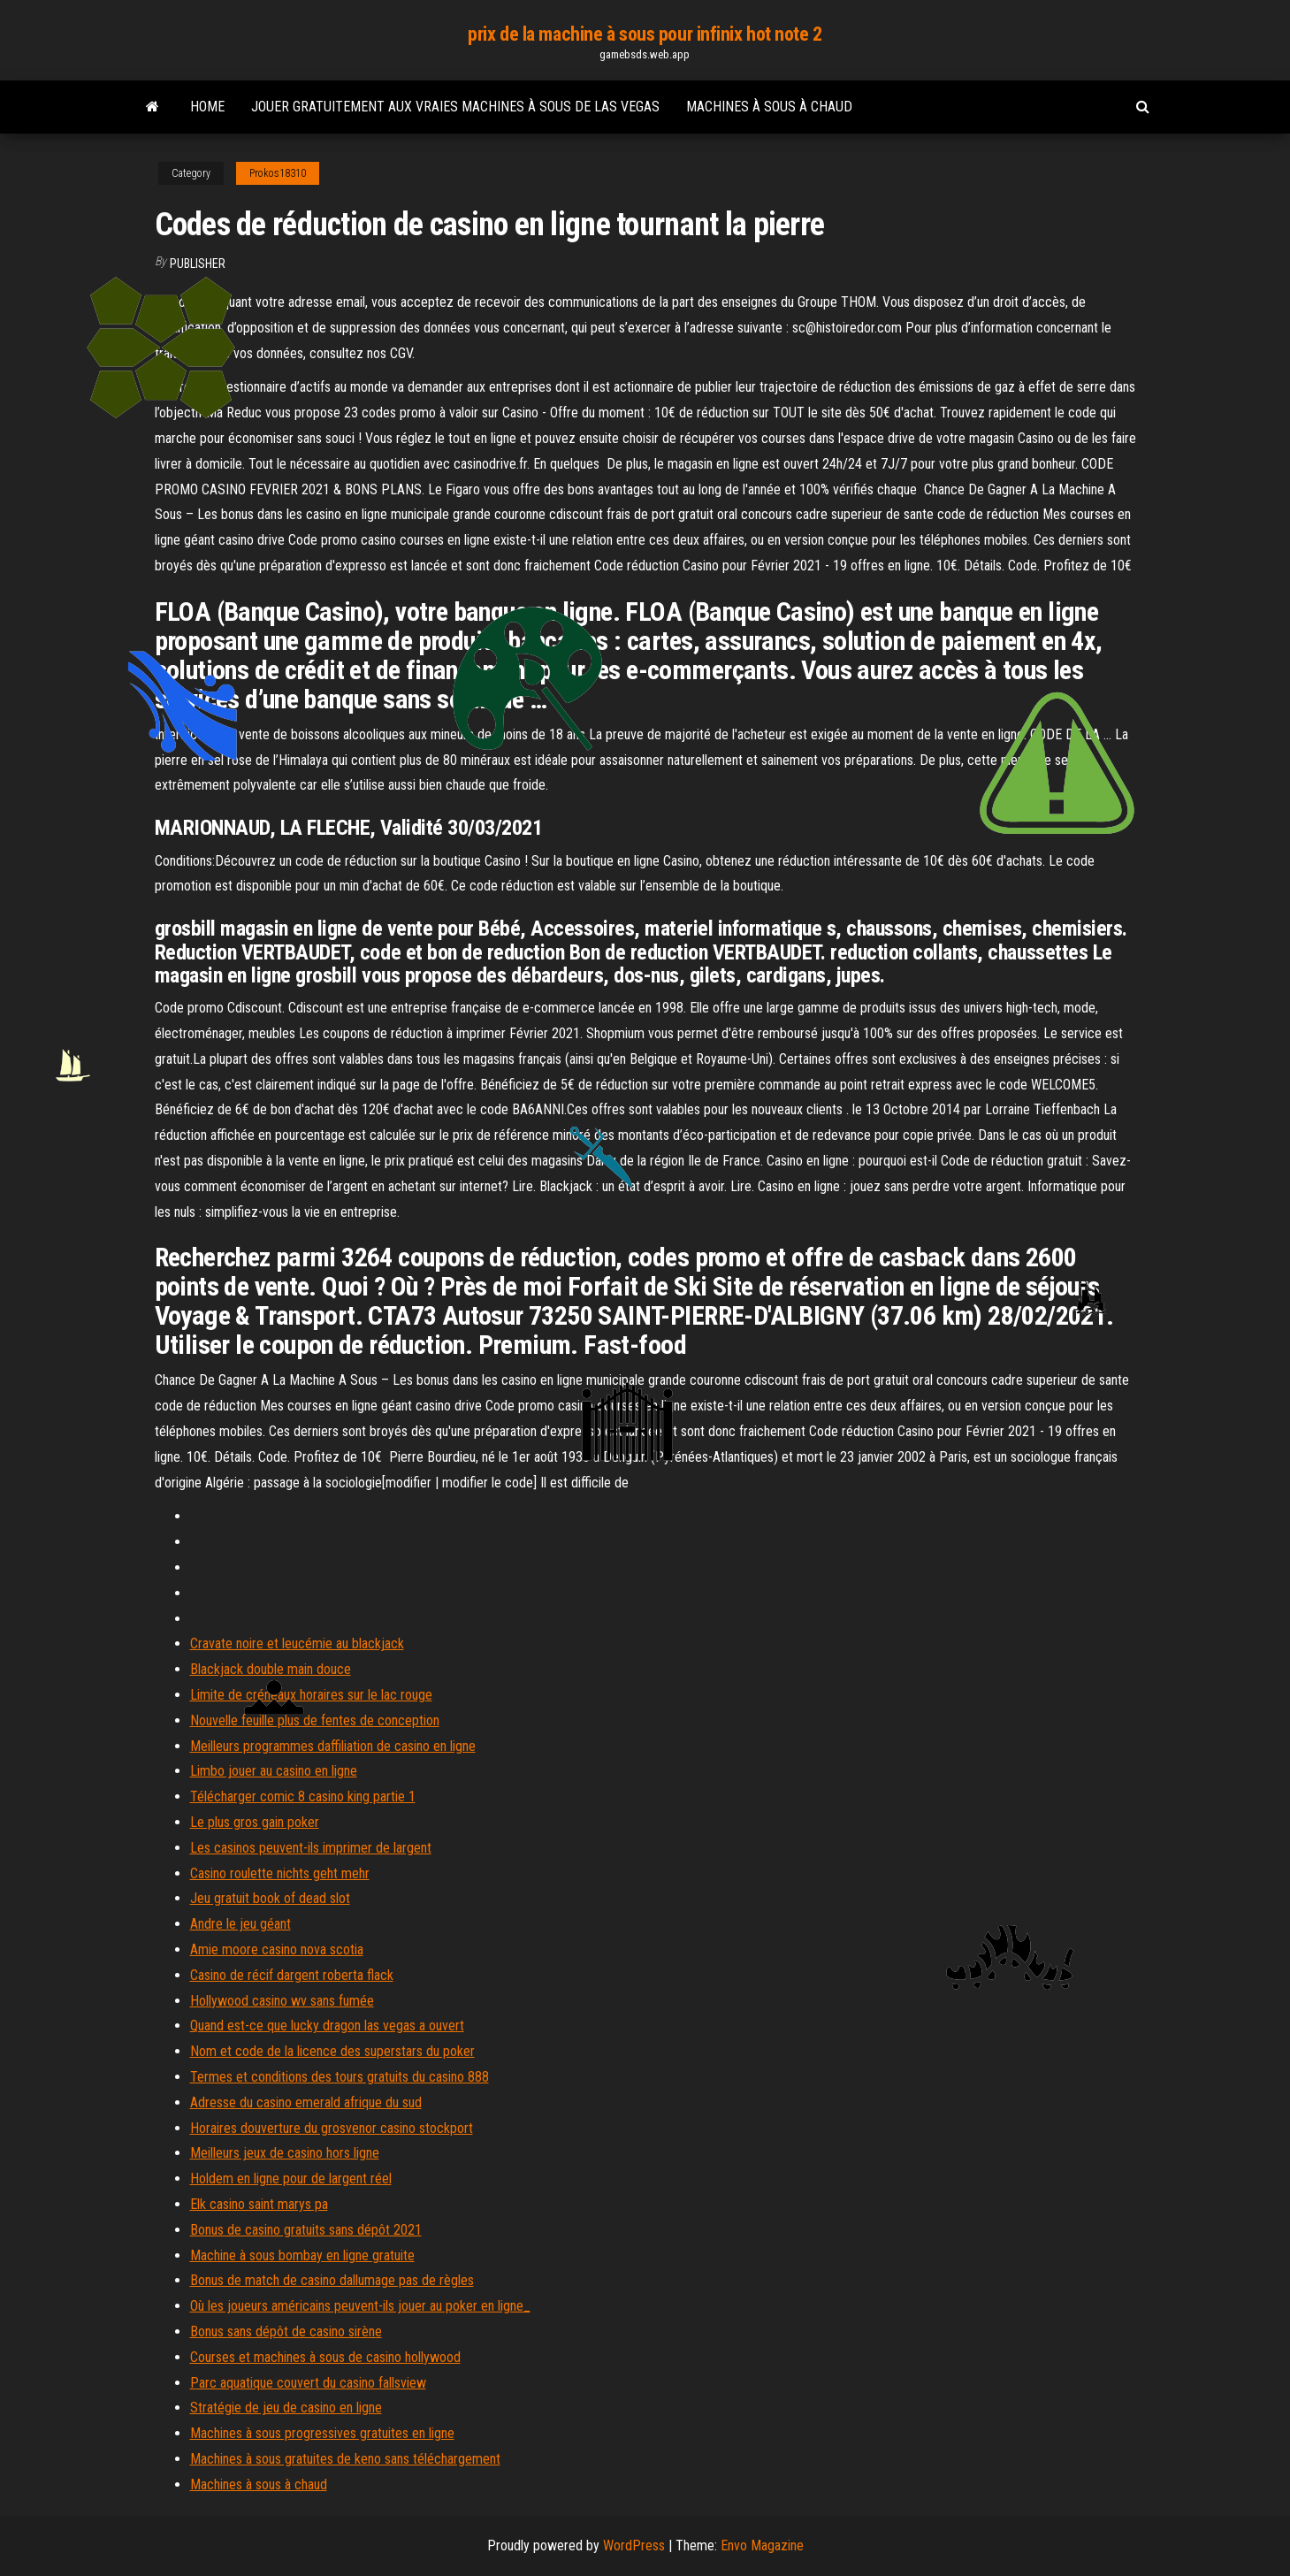 The width and height of the screenshot is (1290, 2576). What do you see at coordinates (73, 1065) in the screenshot?
I see `select a sailing boat or nautical vessel` at bounding box center [73, 1065].